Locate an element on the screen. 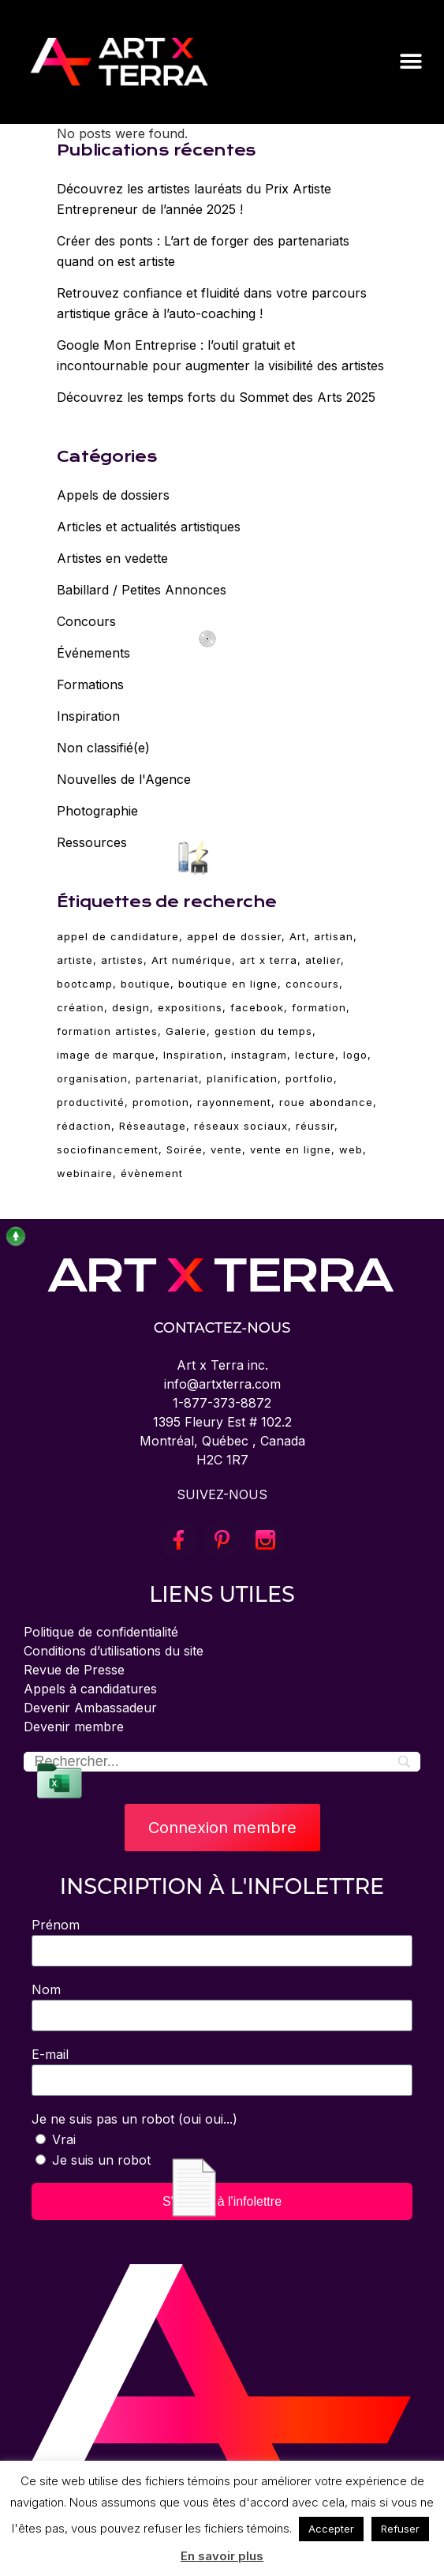 The width and height of the screenshot is (444, 2576). indicates battery is low but currently charging is located at coordinates (192, 857).